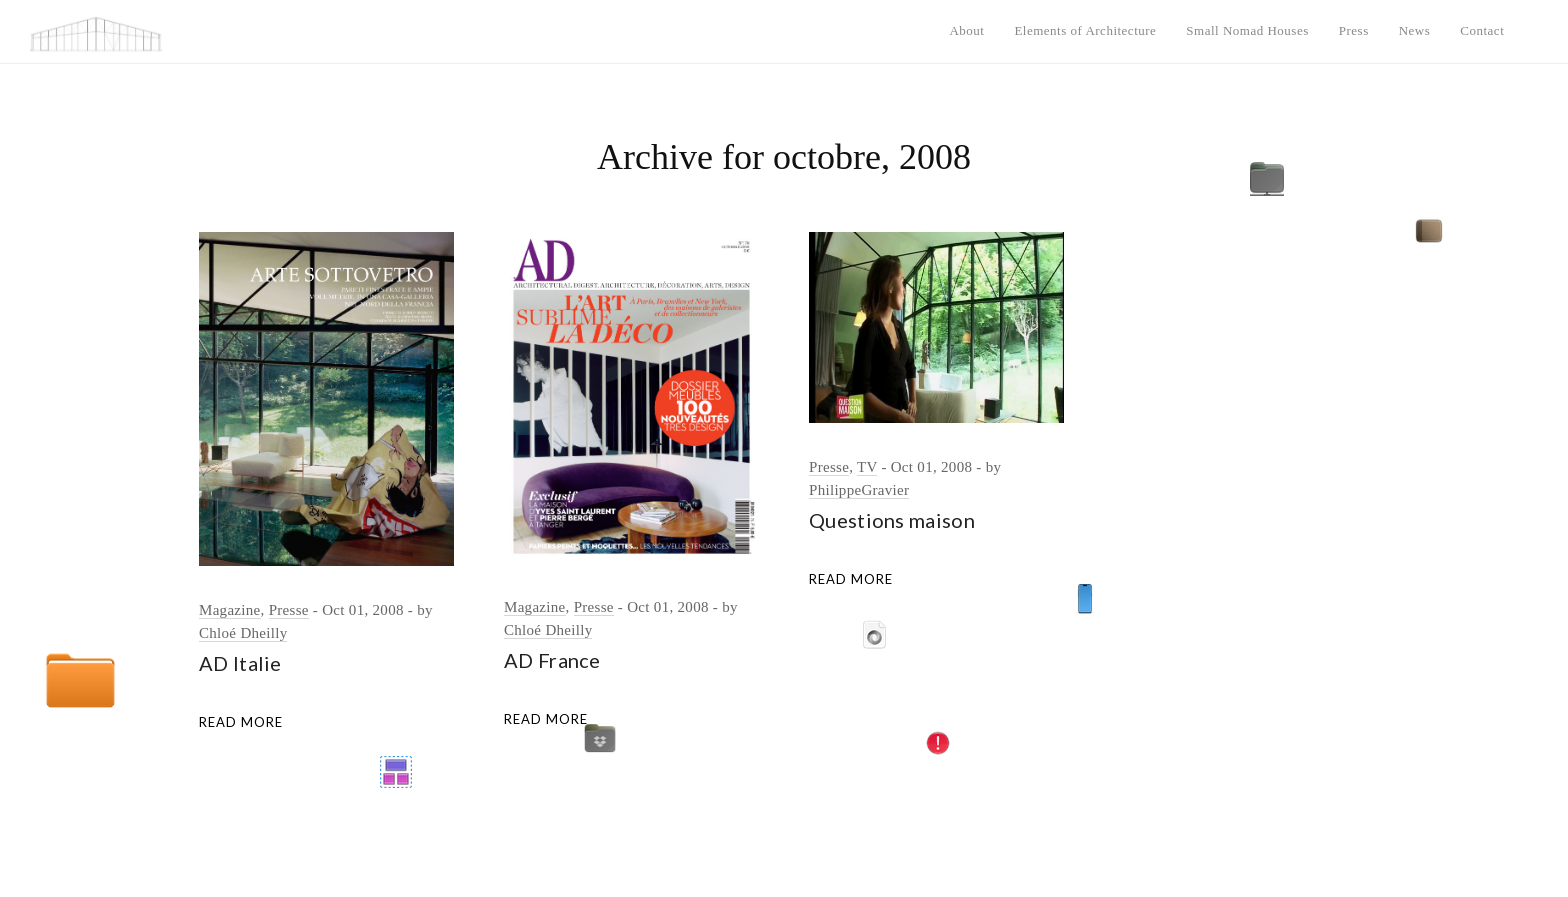 The image size is (1568, 897). I want to click on access desktop folder or files, so click(1429, 230).